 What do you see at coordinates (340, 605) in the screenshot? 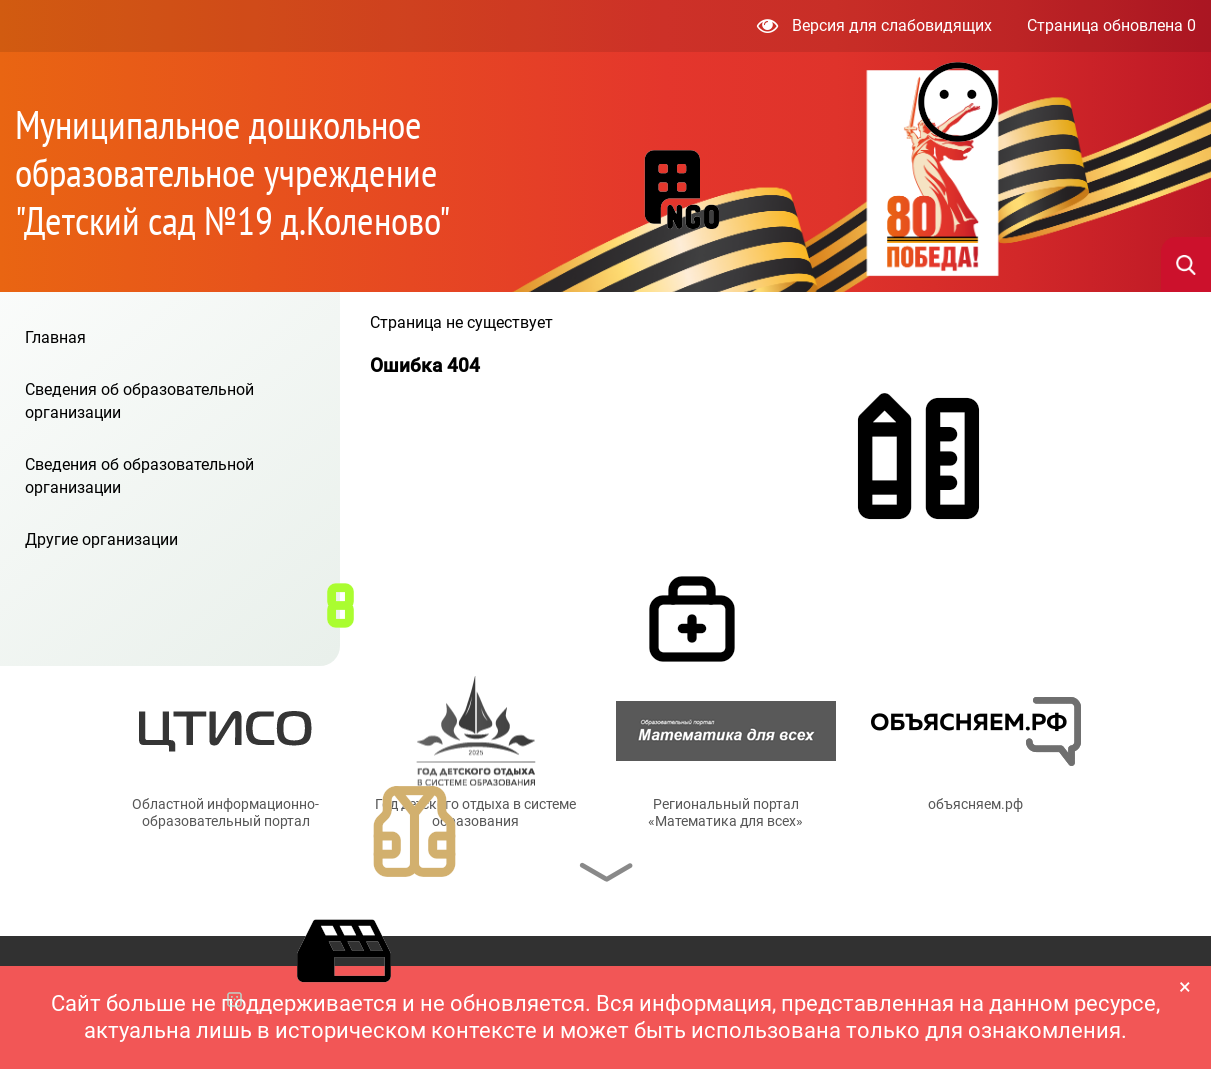
I see `indicates item number 8 in a list or sequence` at bounding box center [340, 605].